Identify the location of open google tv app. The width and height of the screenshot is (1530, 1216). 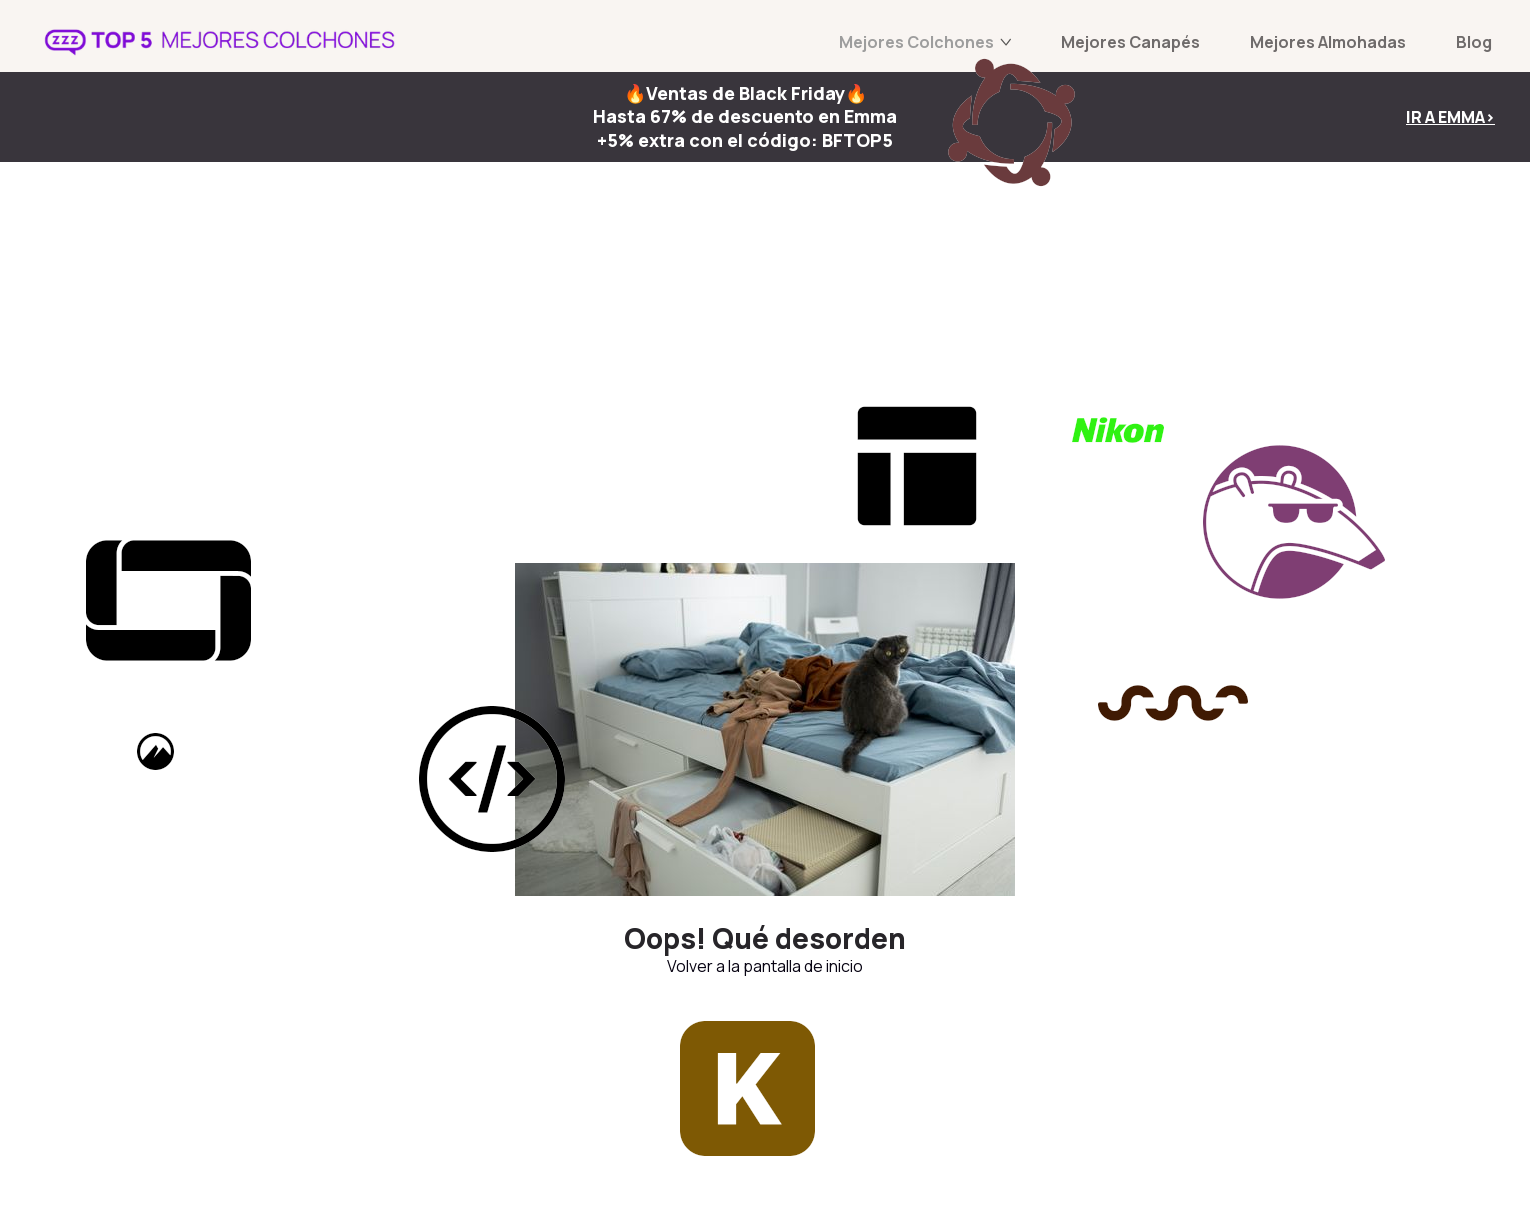
(168, 600).